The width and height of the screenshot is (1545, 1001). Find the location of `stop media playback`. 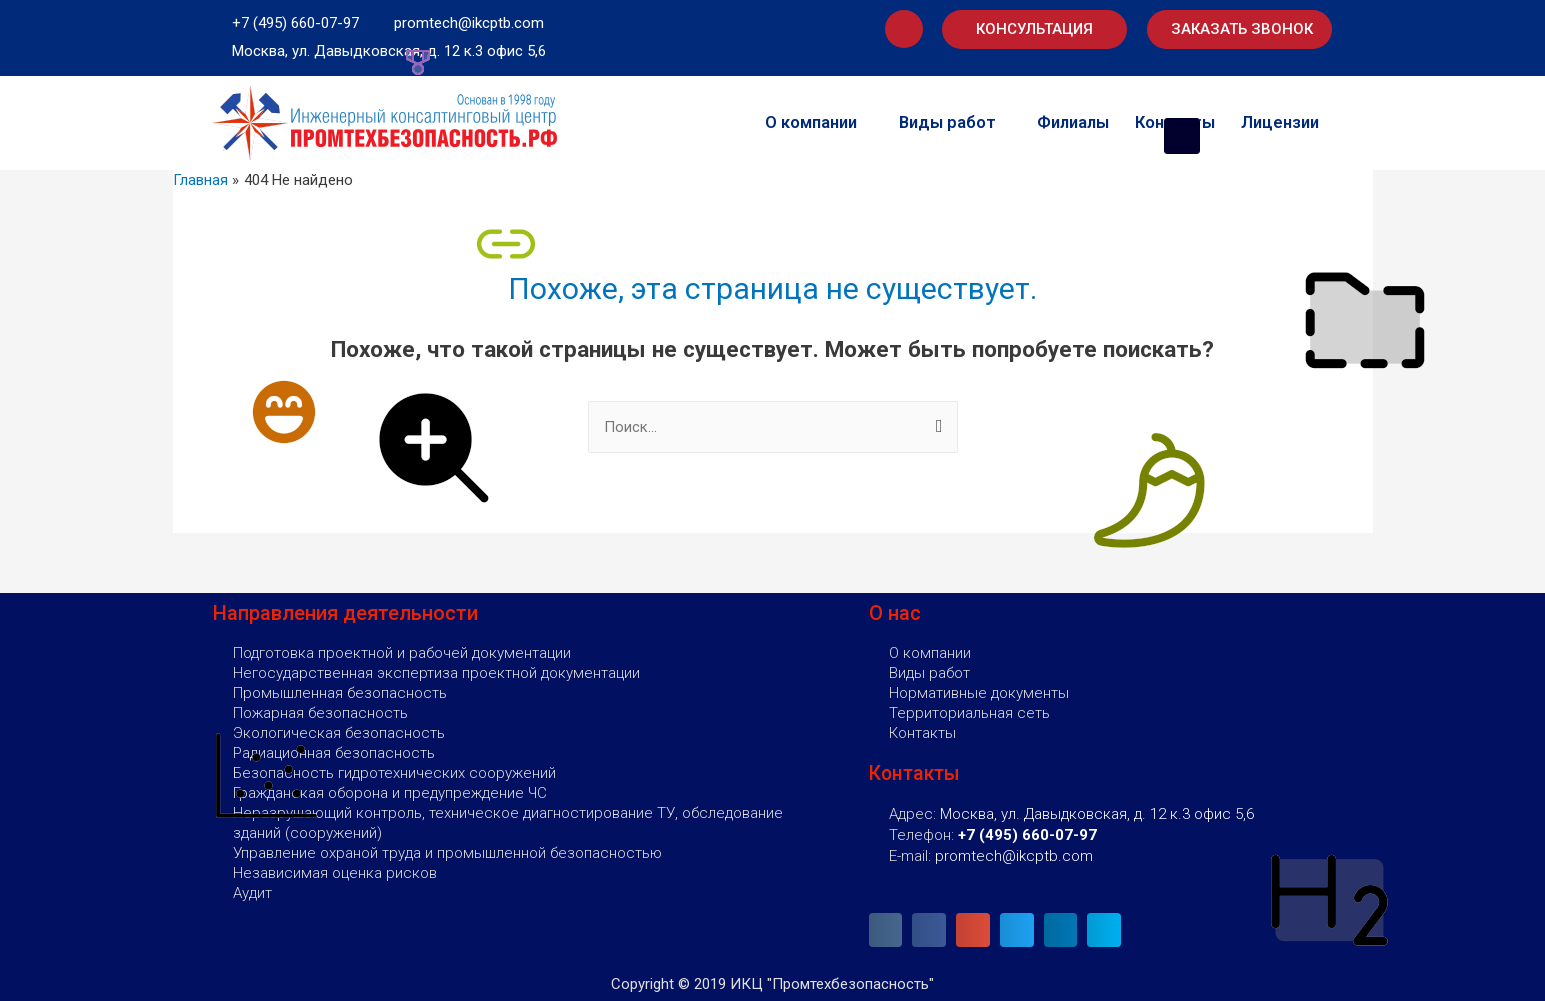

stop media playback is located at coordinates (1182, 136).